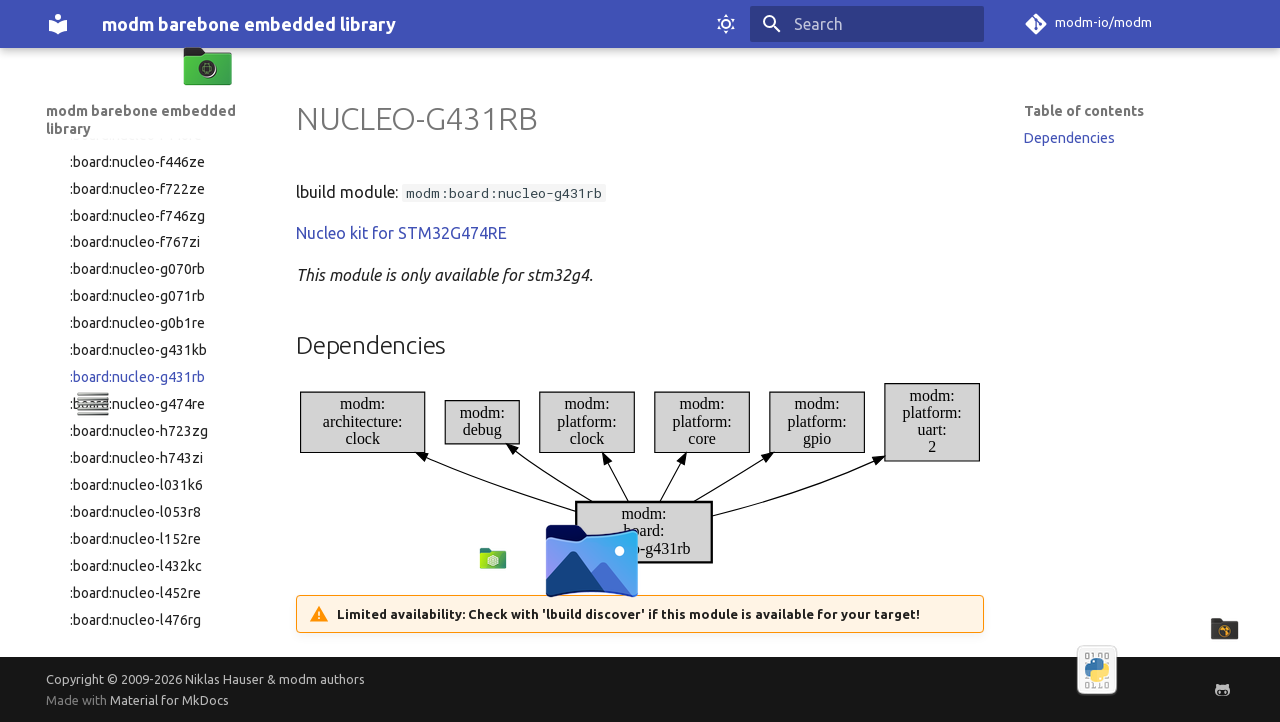 The image size is (1280, 722). What do you see at coordinates (591, 563) in the screenshot?
I see `open panorama photos folder` at bounding box center [591, 563].